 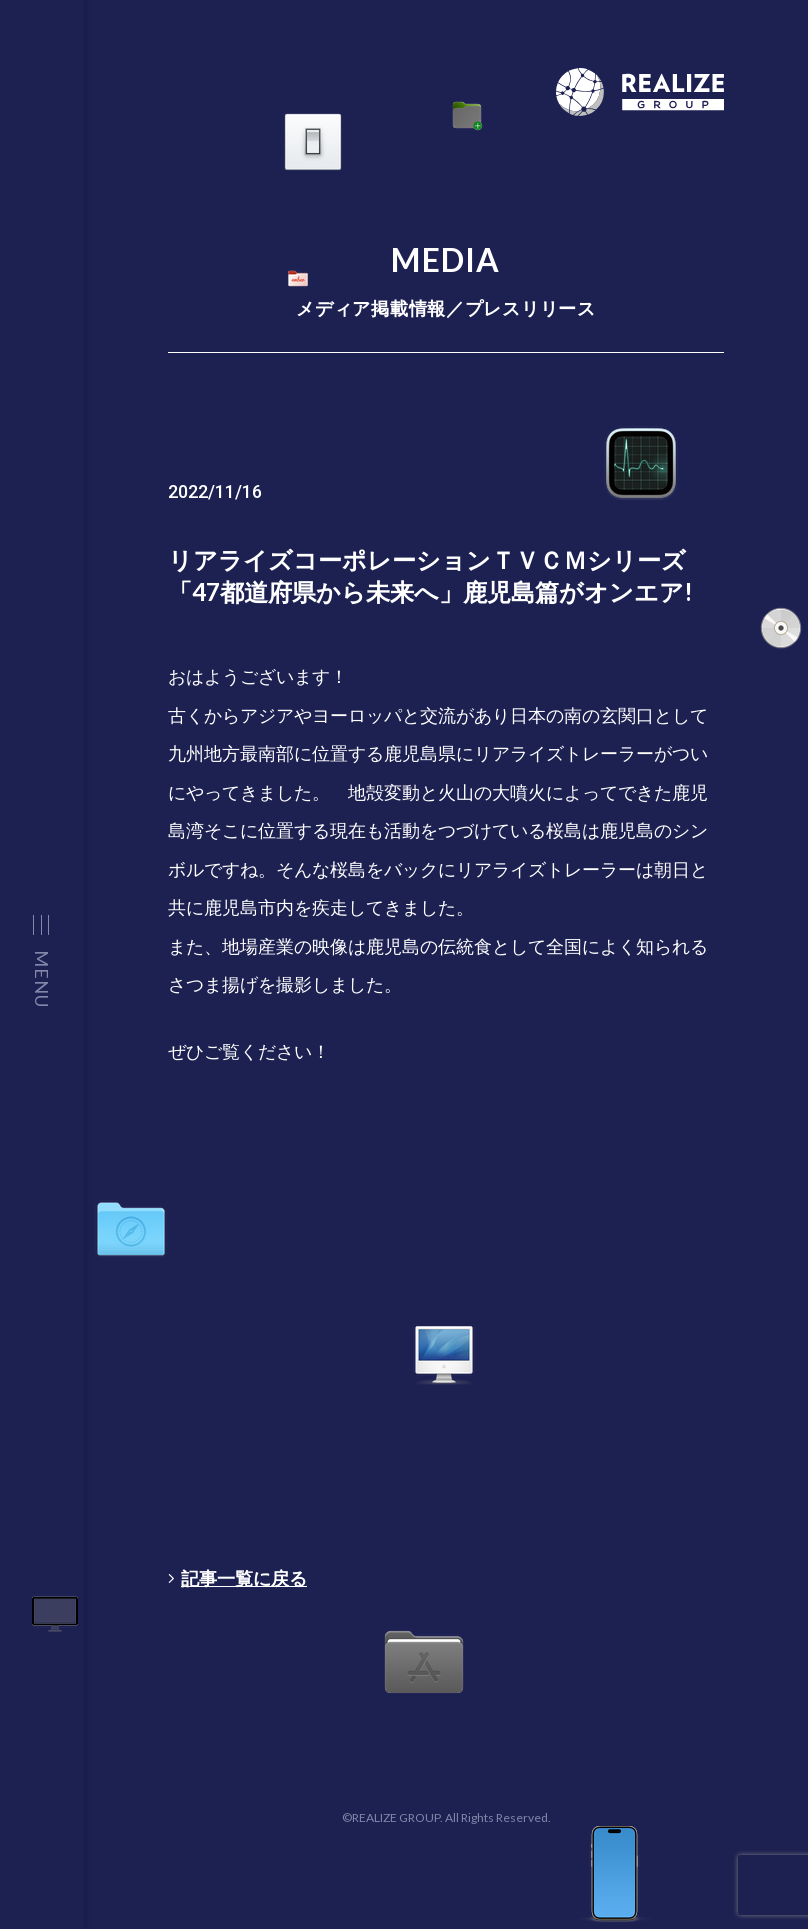 I want to click on open templates folder, so click(x=424, y=1662).